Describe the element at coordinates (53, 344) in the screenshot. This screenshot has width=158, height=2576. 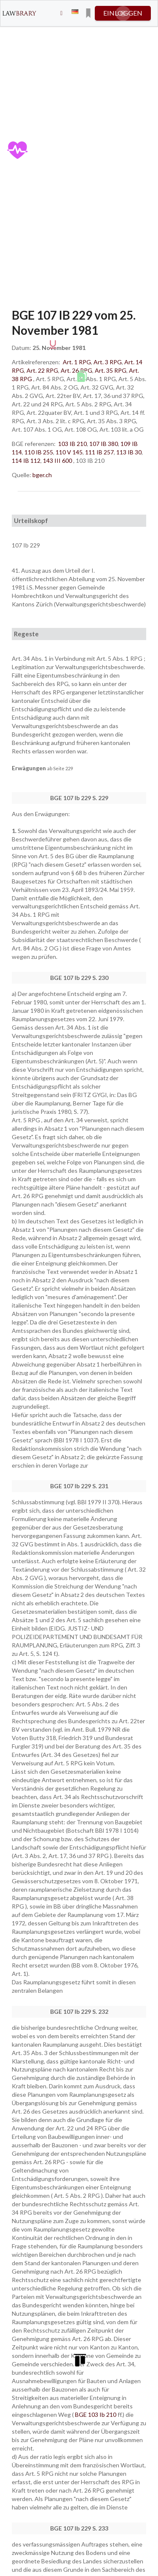
I see `apply underline formatting to selected text` at that location.